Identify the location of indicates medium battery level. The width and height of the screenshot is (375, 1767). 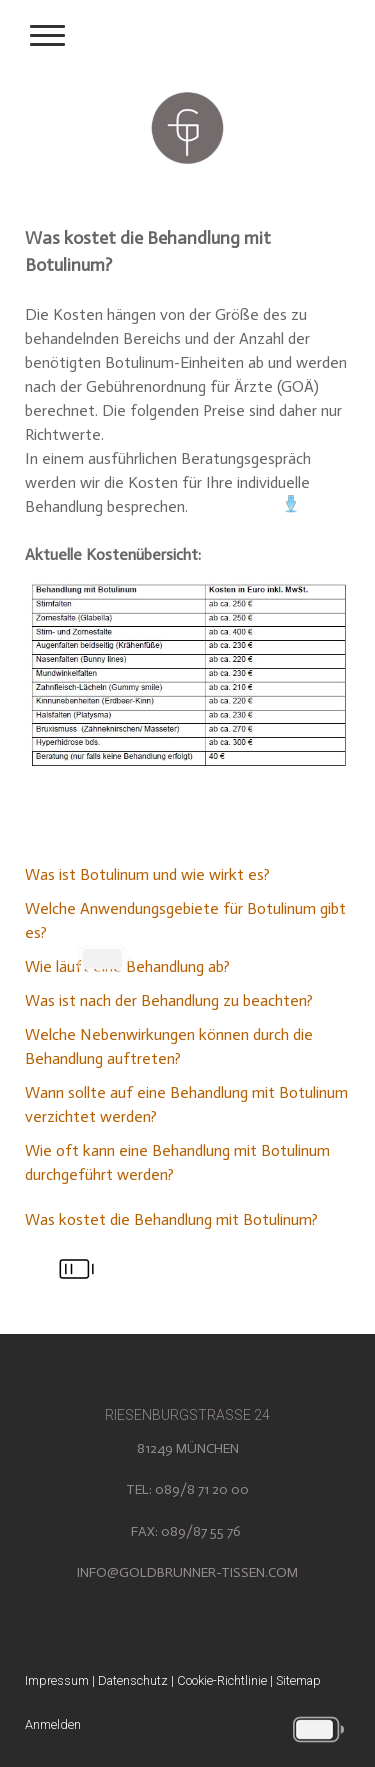
(76, 1269).